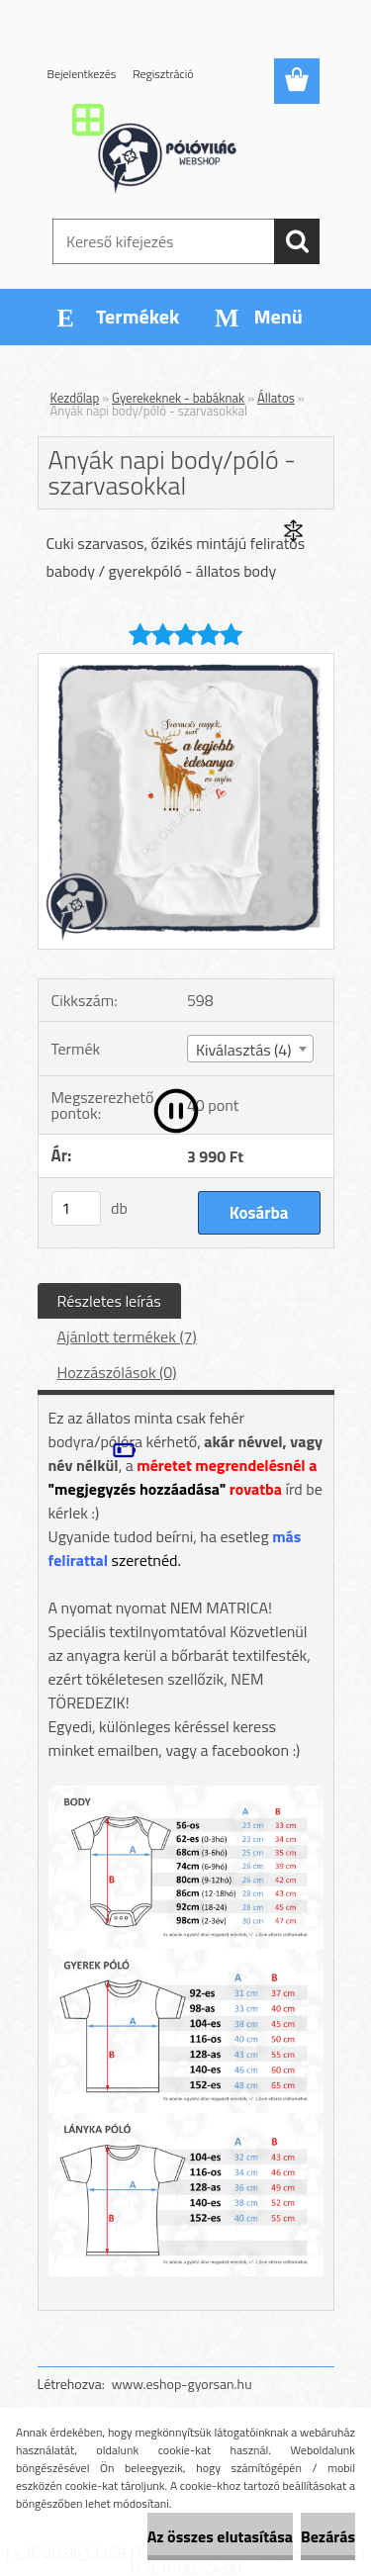  What do you see at coordinates (124, 1450) in the screenshot?
I see `indicates low battery level` at bounding box center [124, 1450].